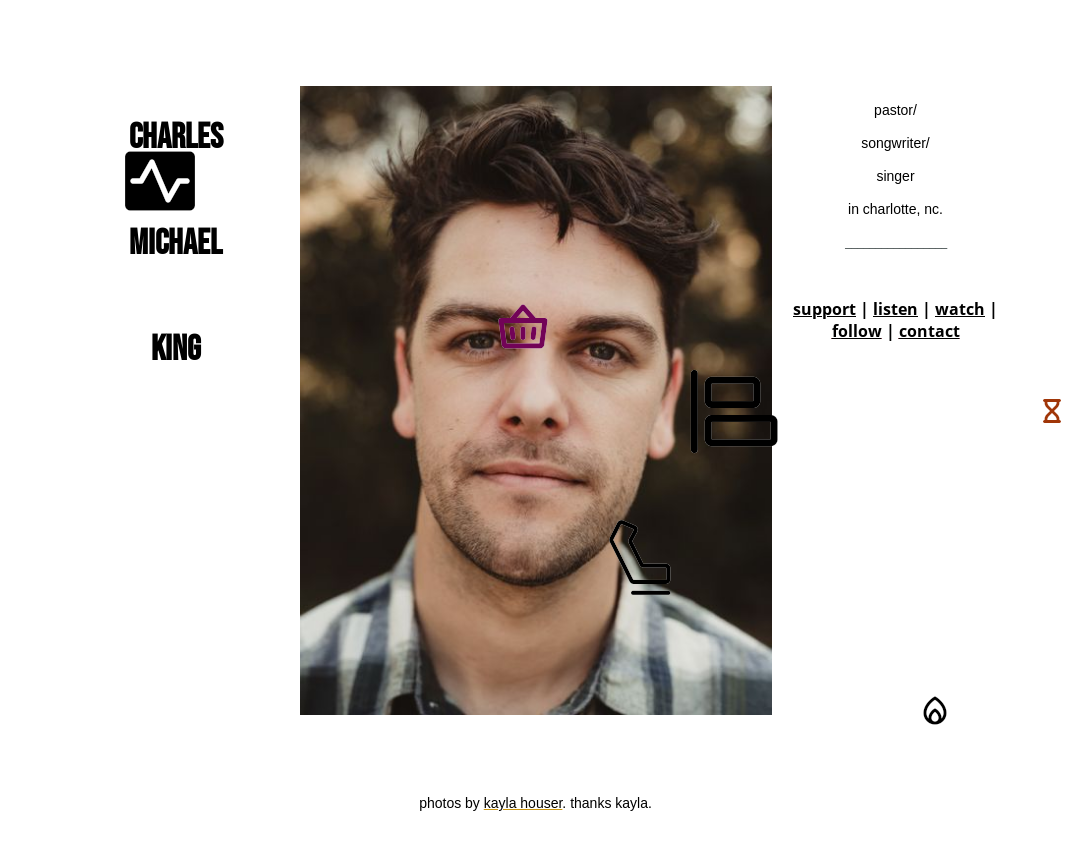 Image resolution: width=1071 pixels, height=842 pixels. Describe the element at coordinates (160, 181) in the screenshot. I see `view health or heart rate data` at that location.